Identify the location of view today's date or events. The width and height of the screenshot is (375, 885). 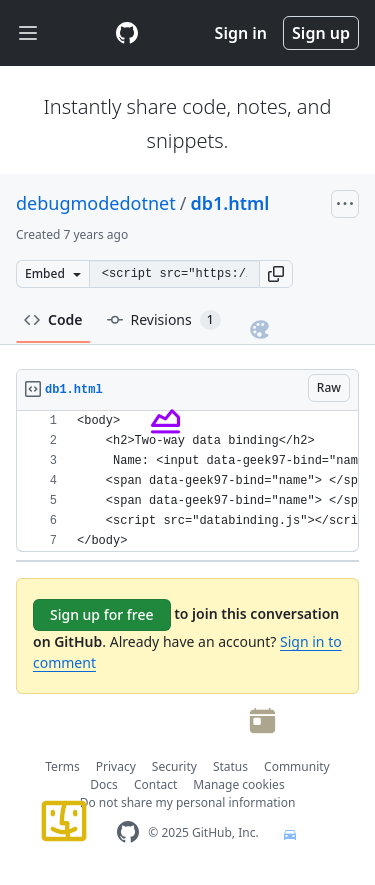
(262, 720).